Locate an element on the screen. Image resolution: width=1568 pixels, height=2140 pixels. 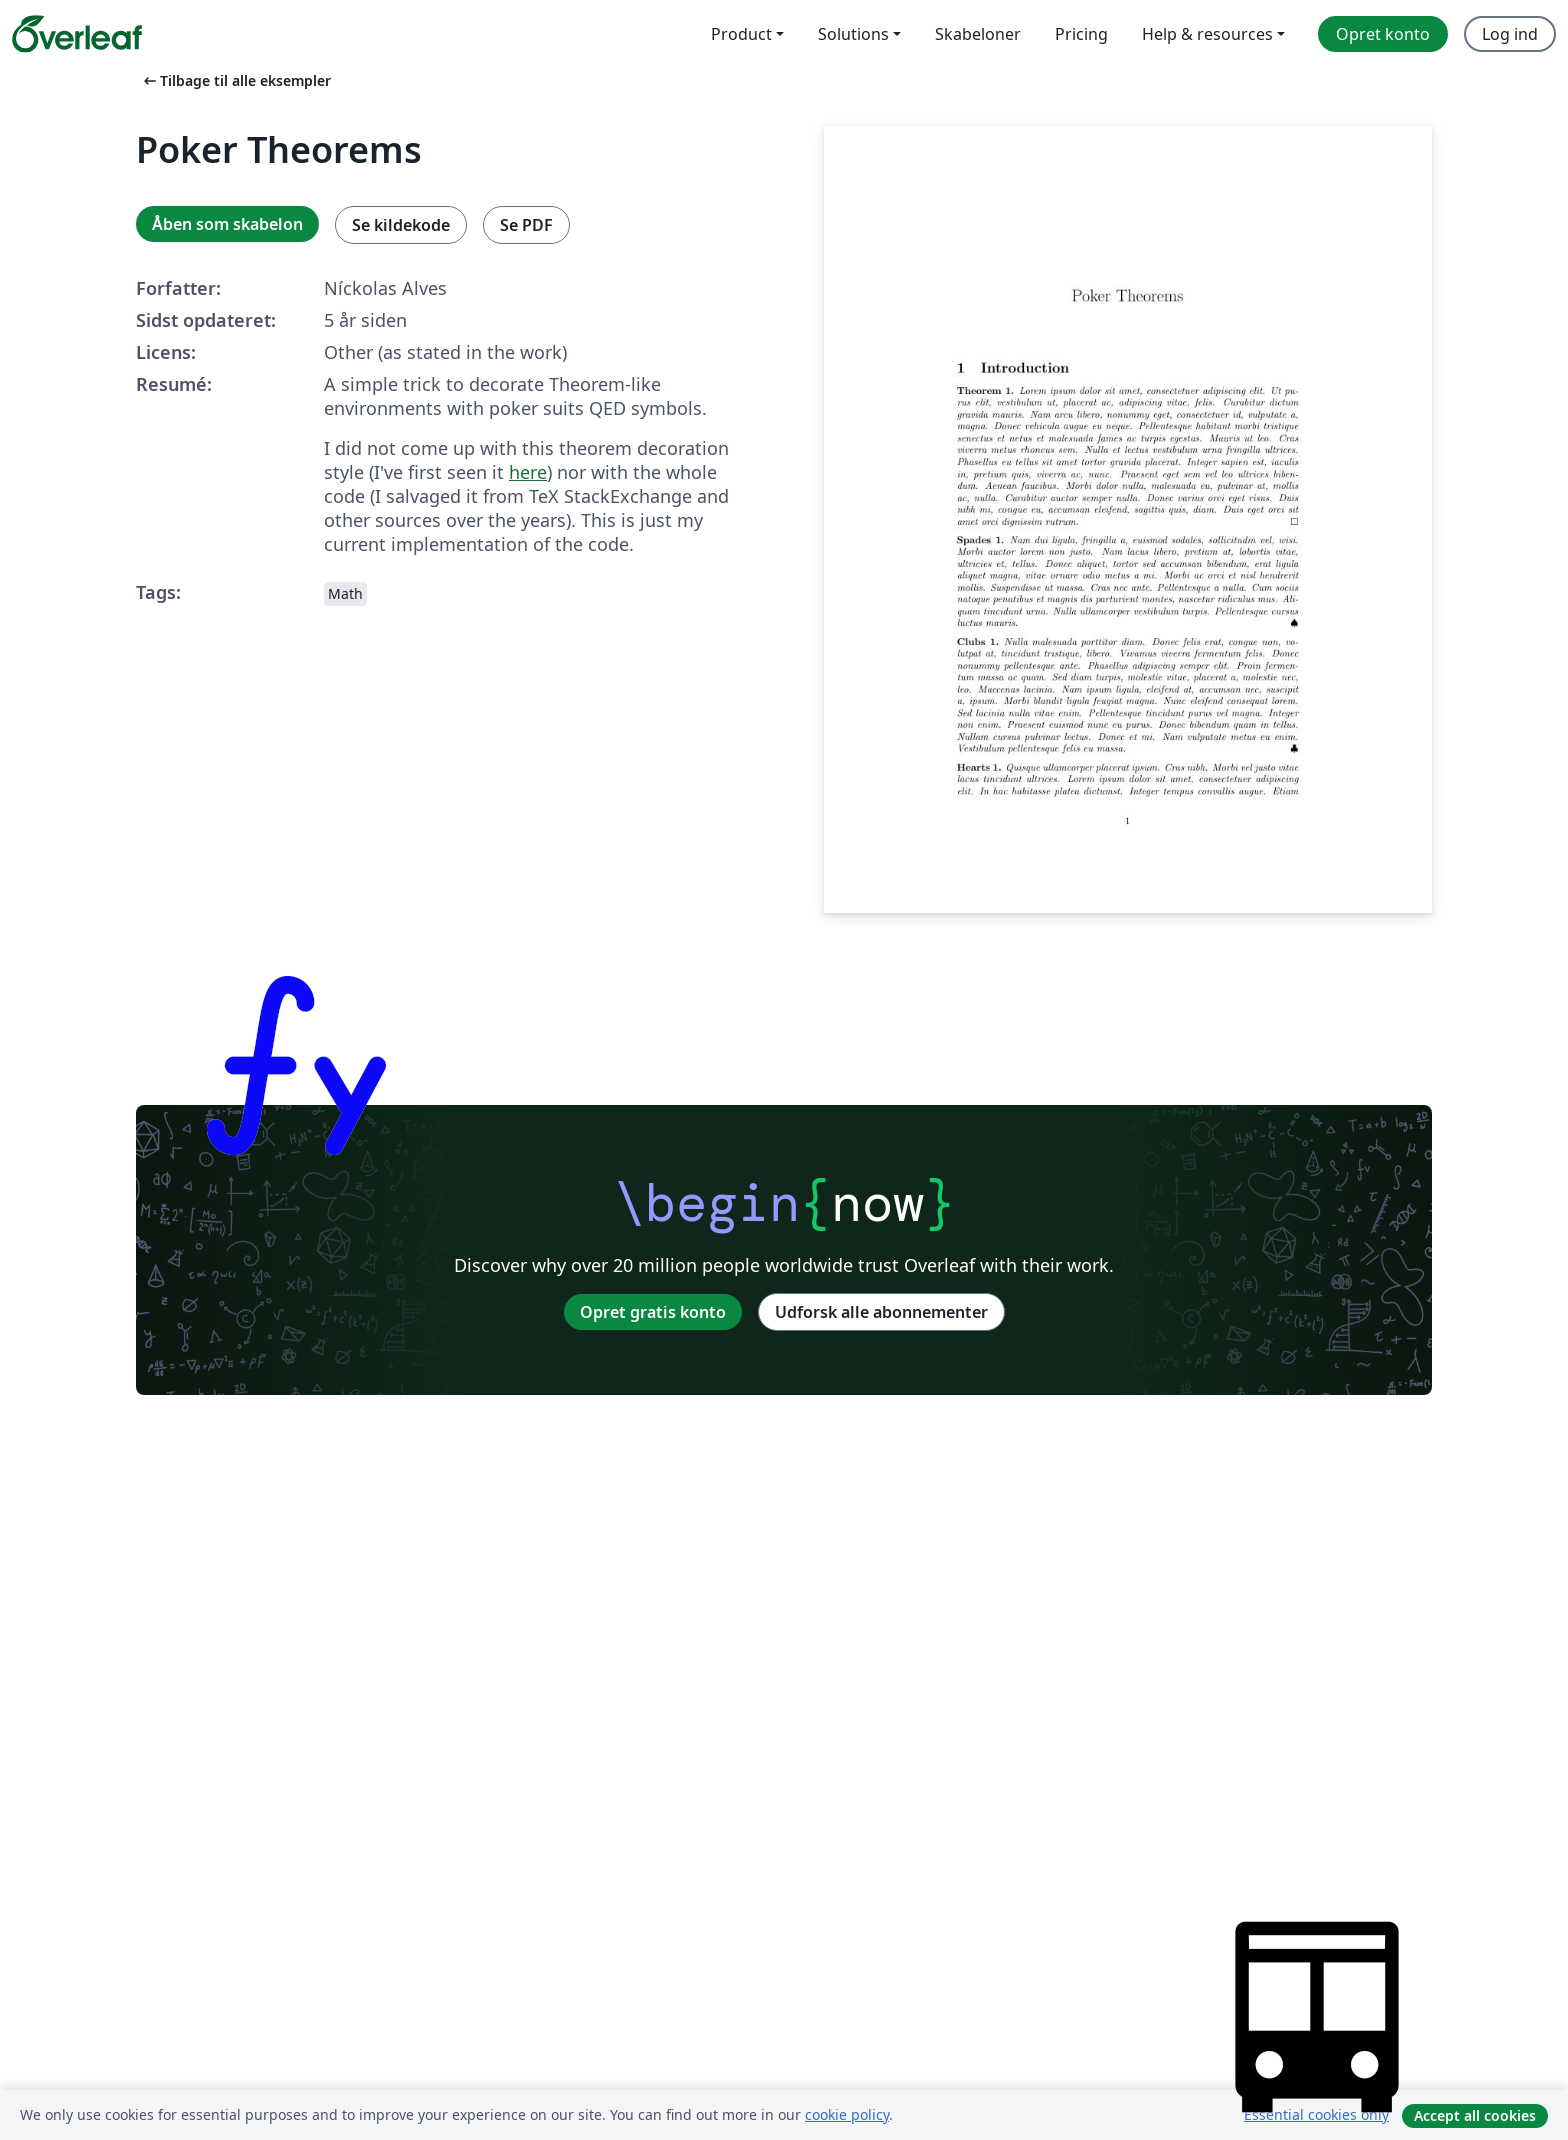
view public transit options is located at coordinates (1317, 2017).